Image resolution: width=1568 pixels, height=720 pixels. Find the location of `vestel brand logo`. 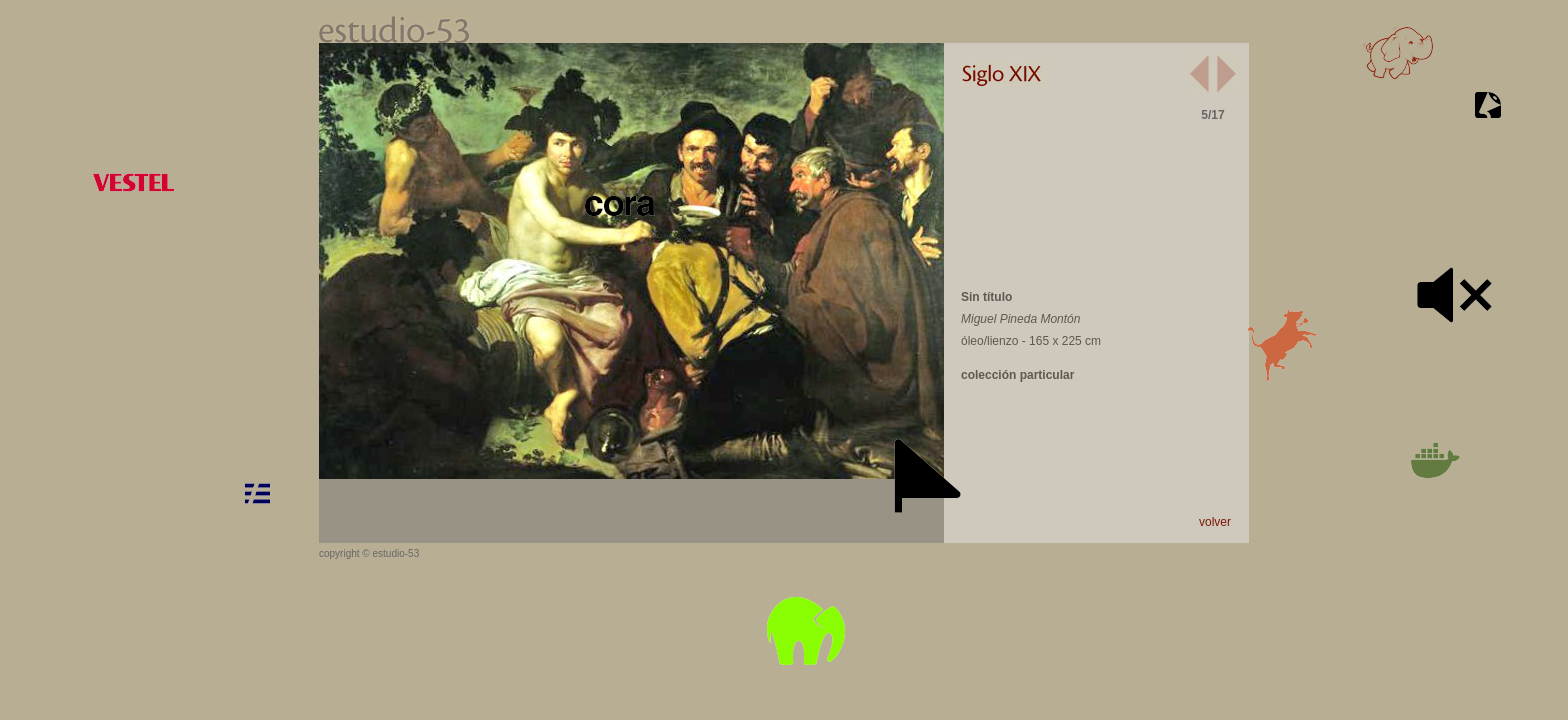

vestel brand logo is located at coordinates (133, 182).